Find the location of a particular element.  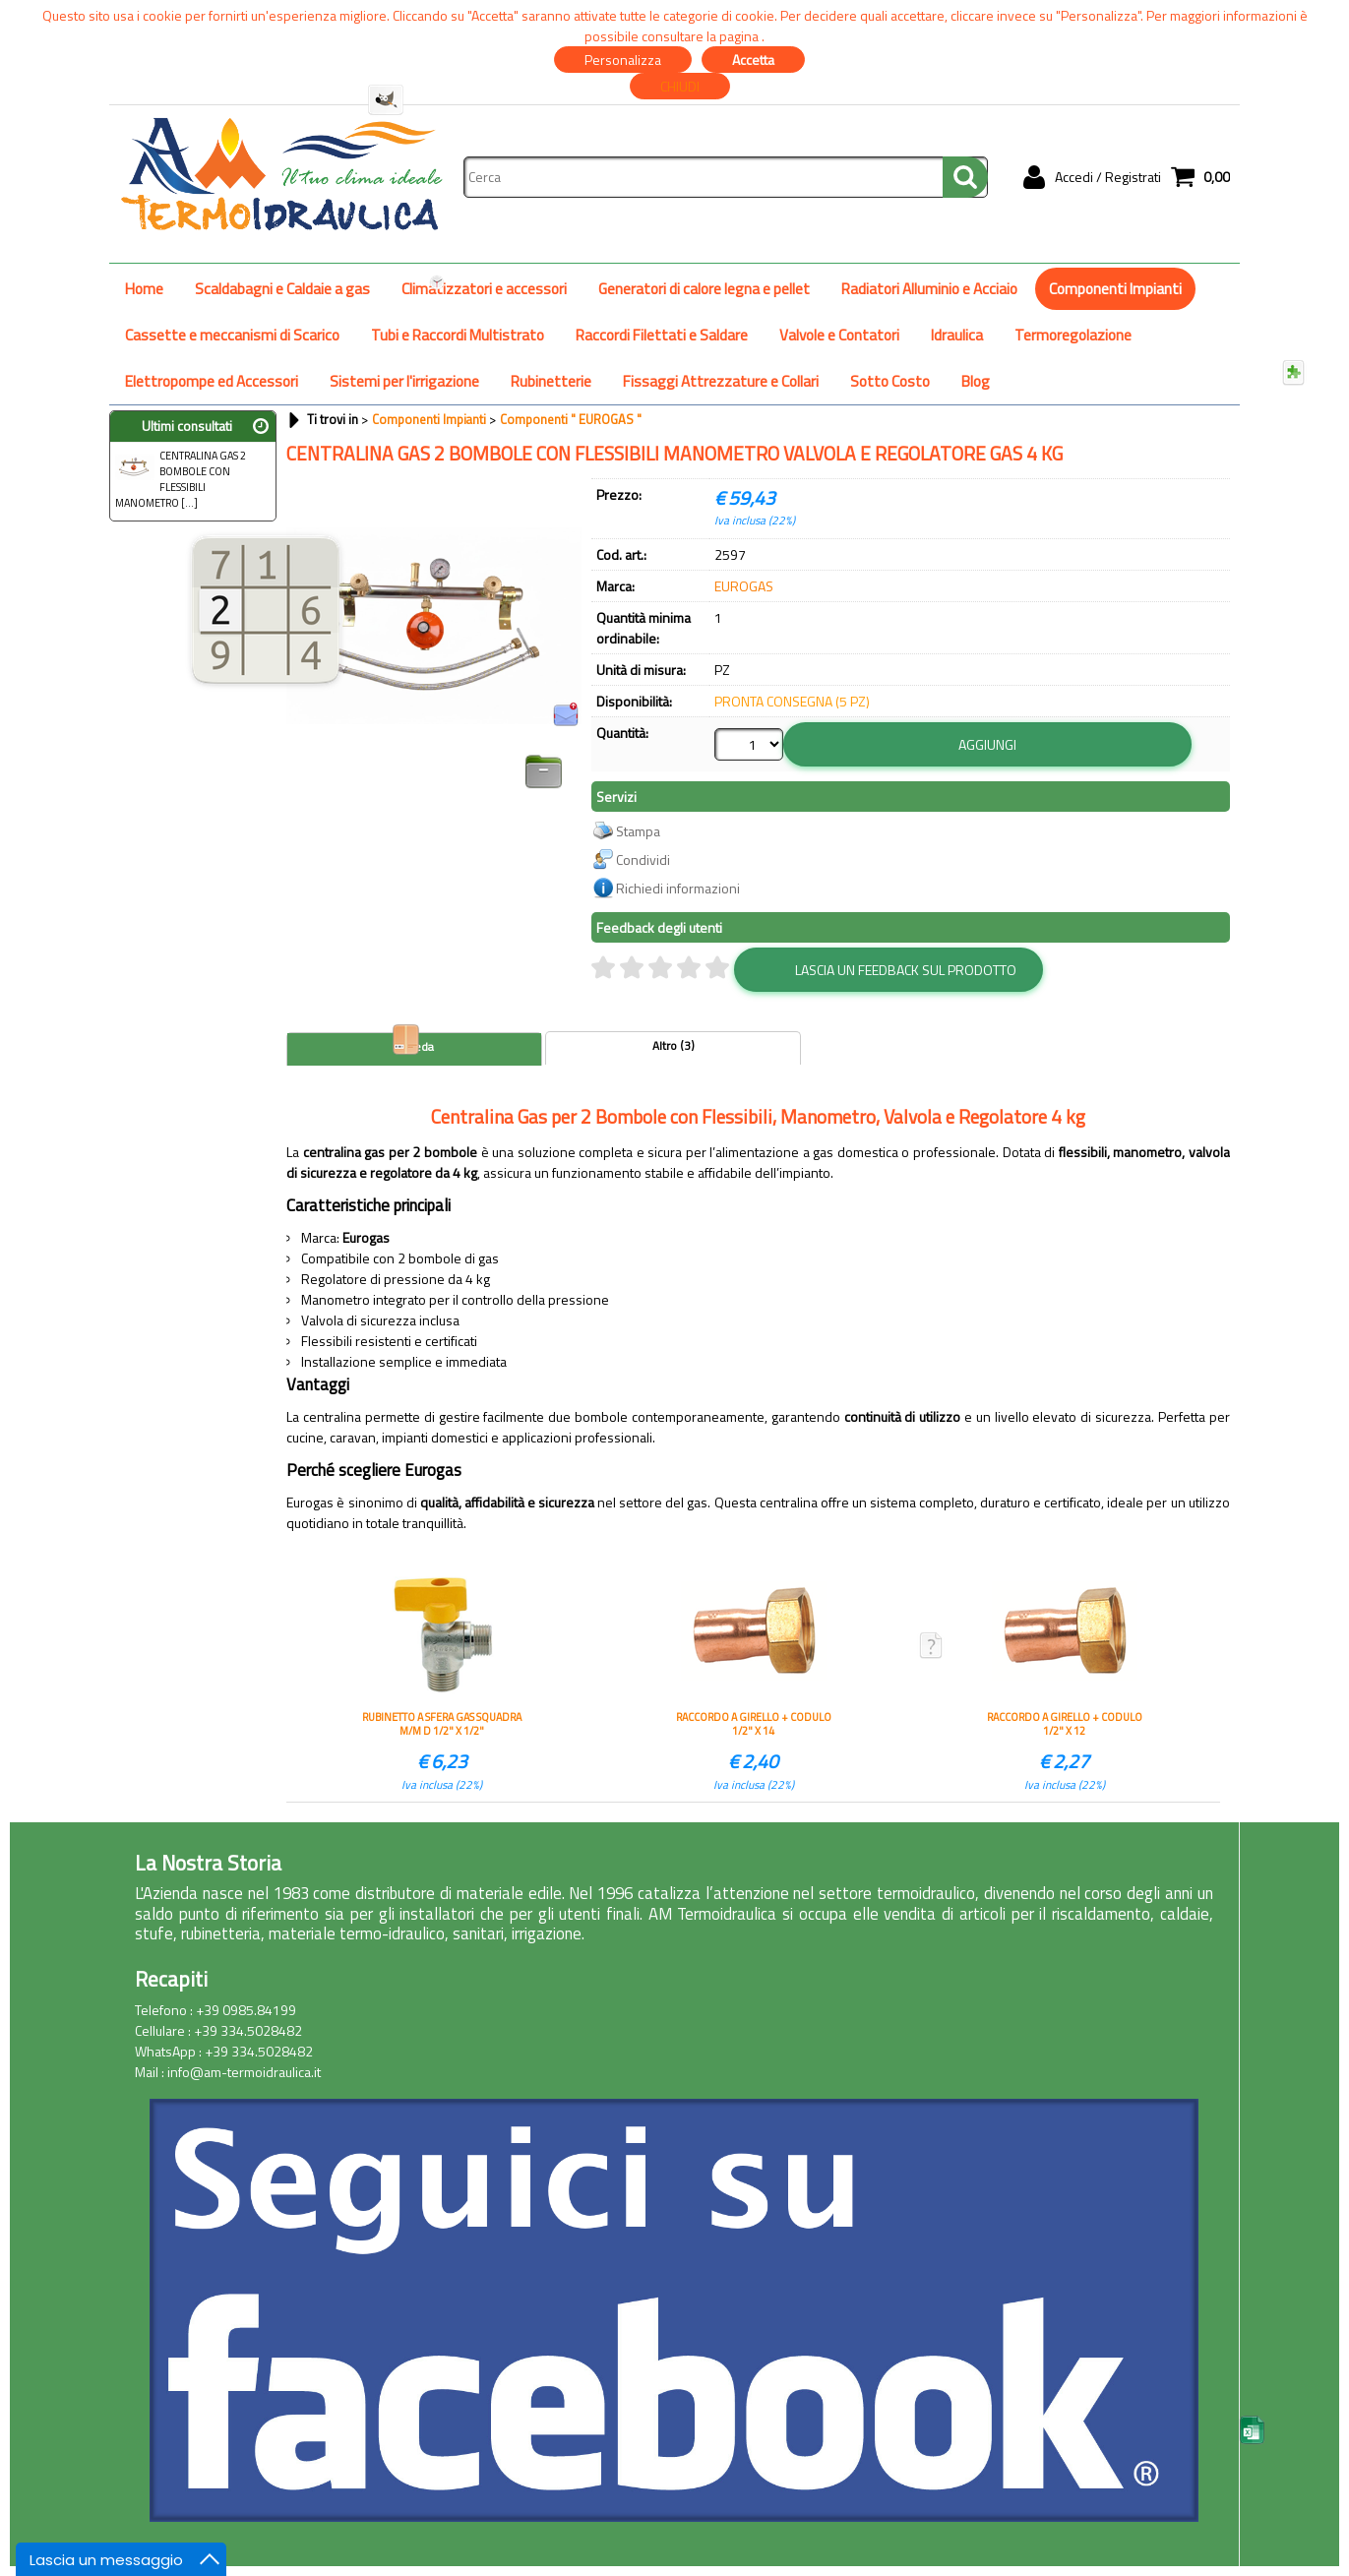

access recently opened files and folders is located at coordinates (437, 282).